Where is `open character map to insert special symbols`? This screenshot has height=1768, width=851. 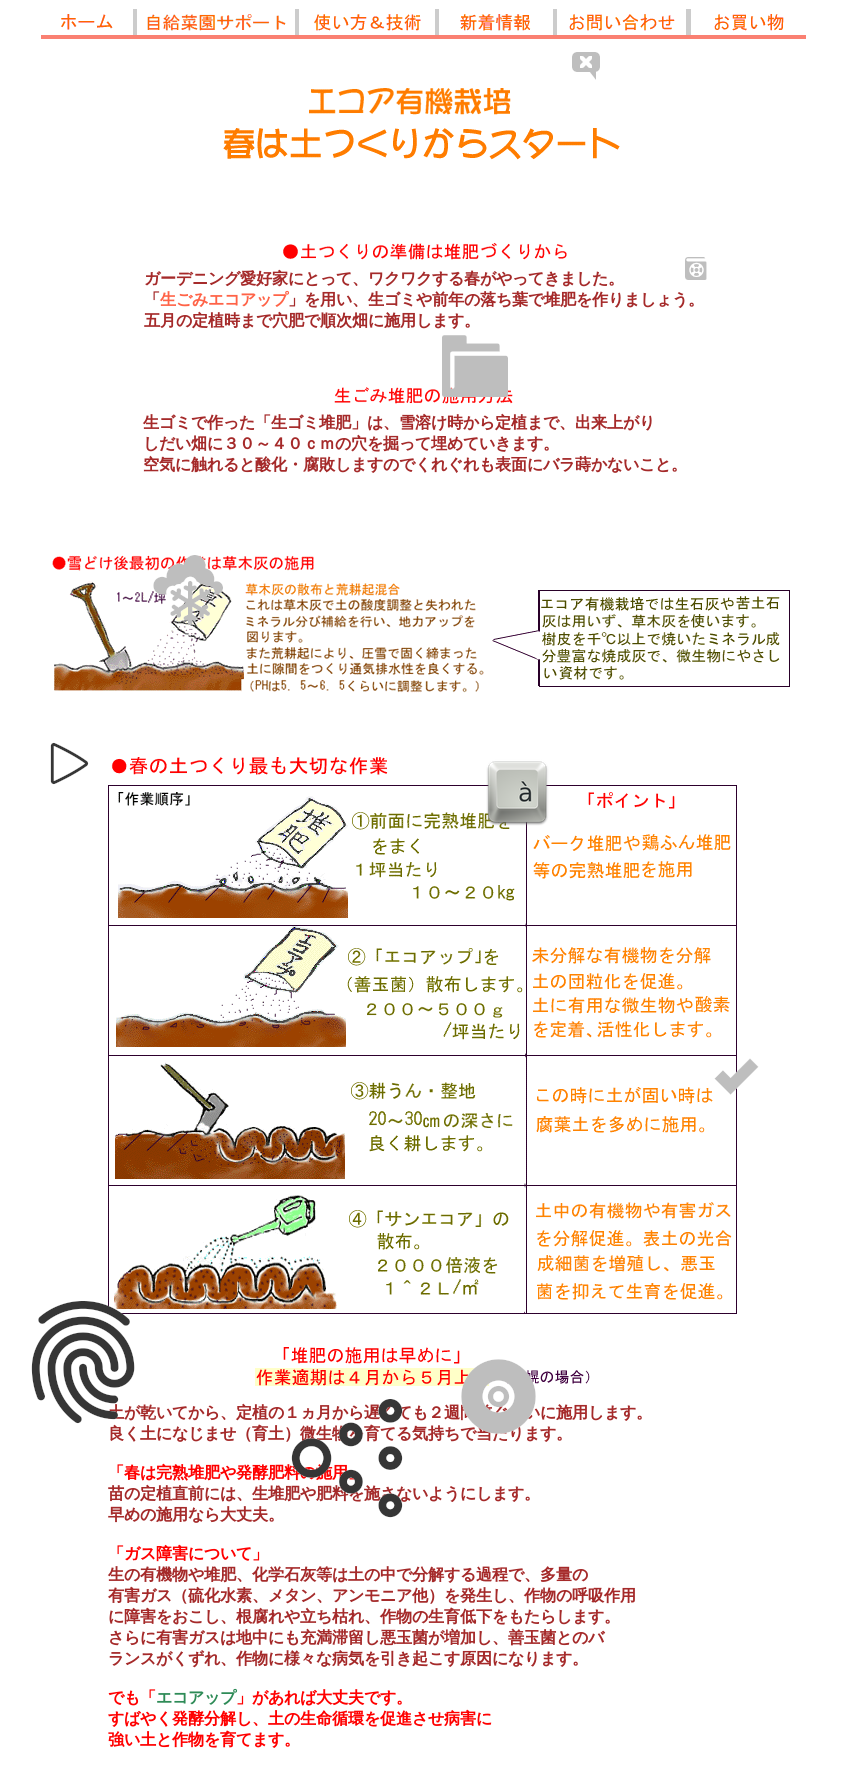 open character map to insert special symbols is located at coordinates (517, 793).